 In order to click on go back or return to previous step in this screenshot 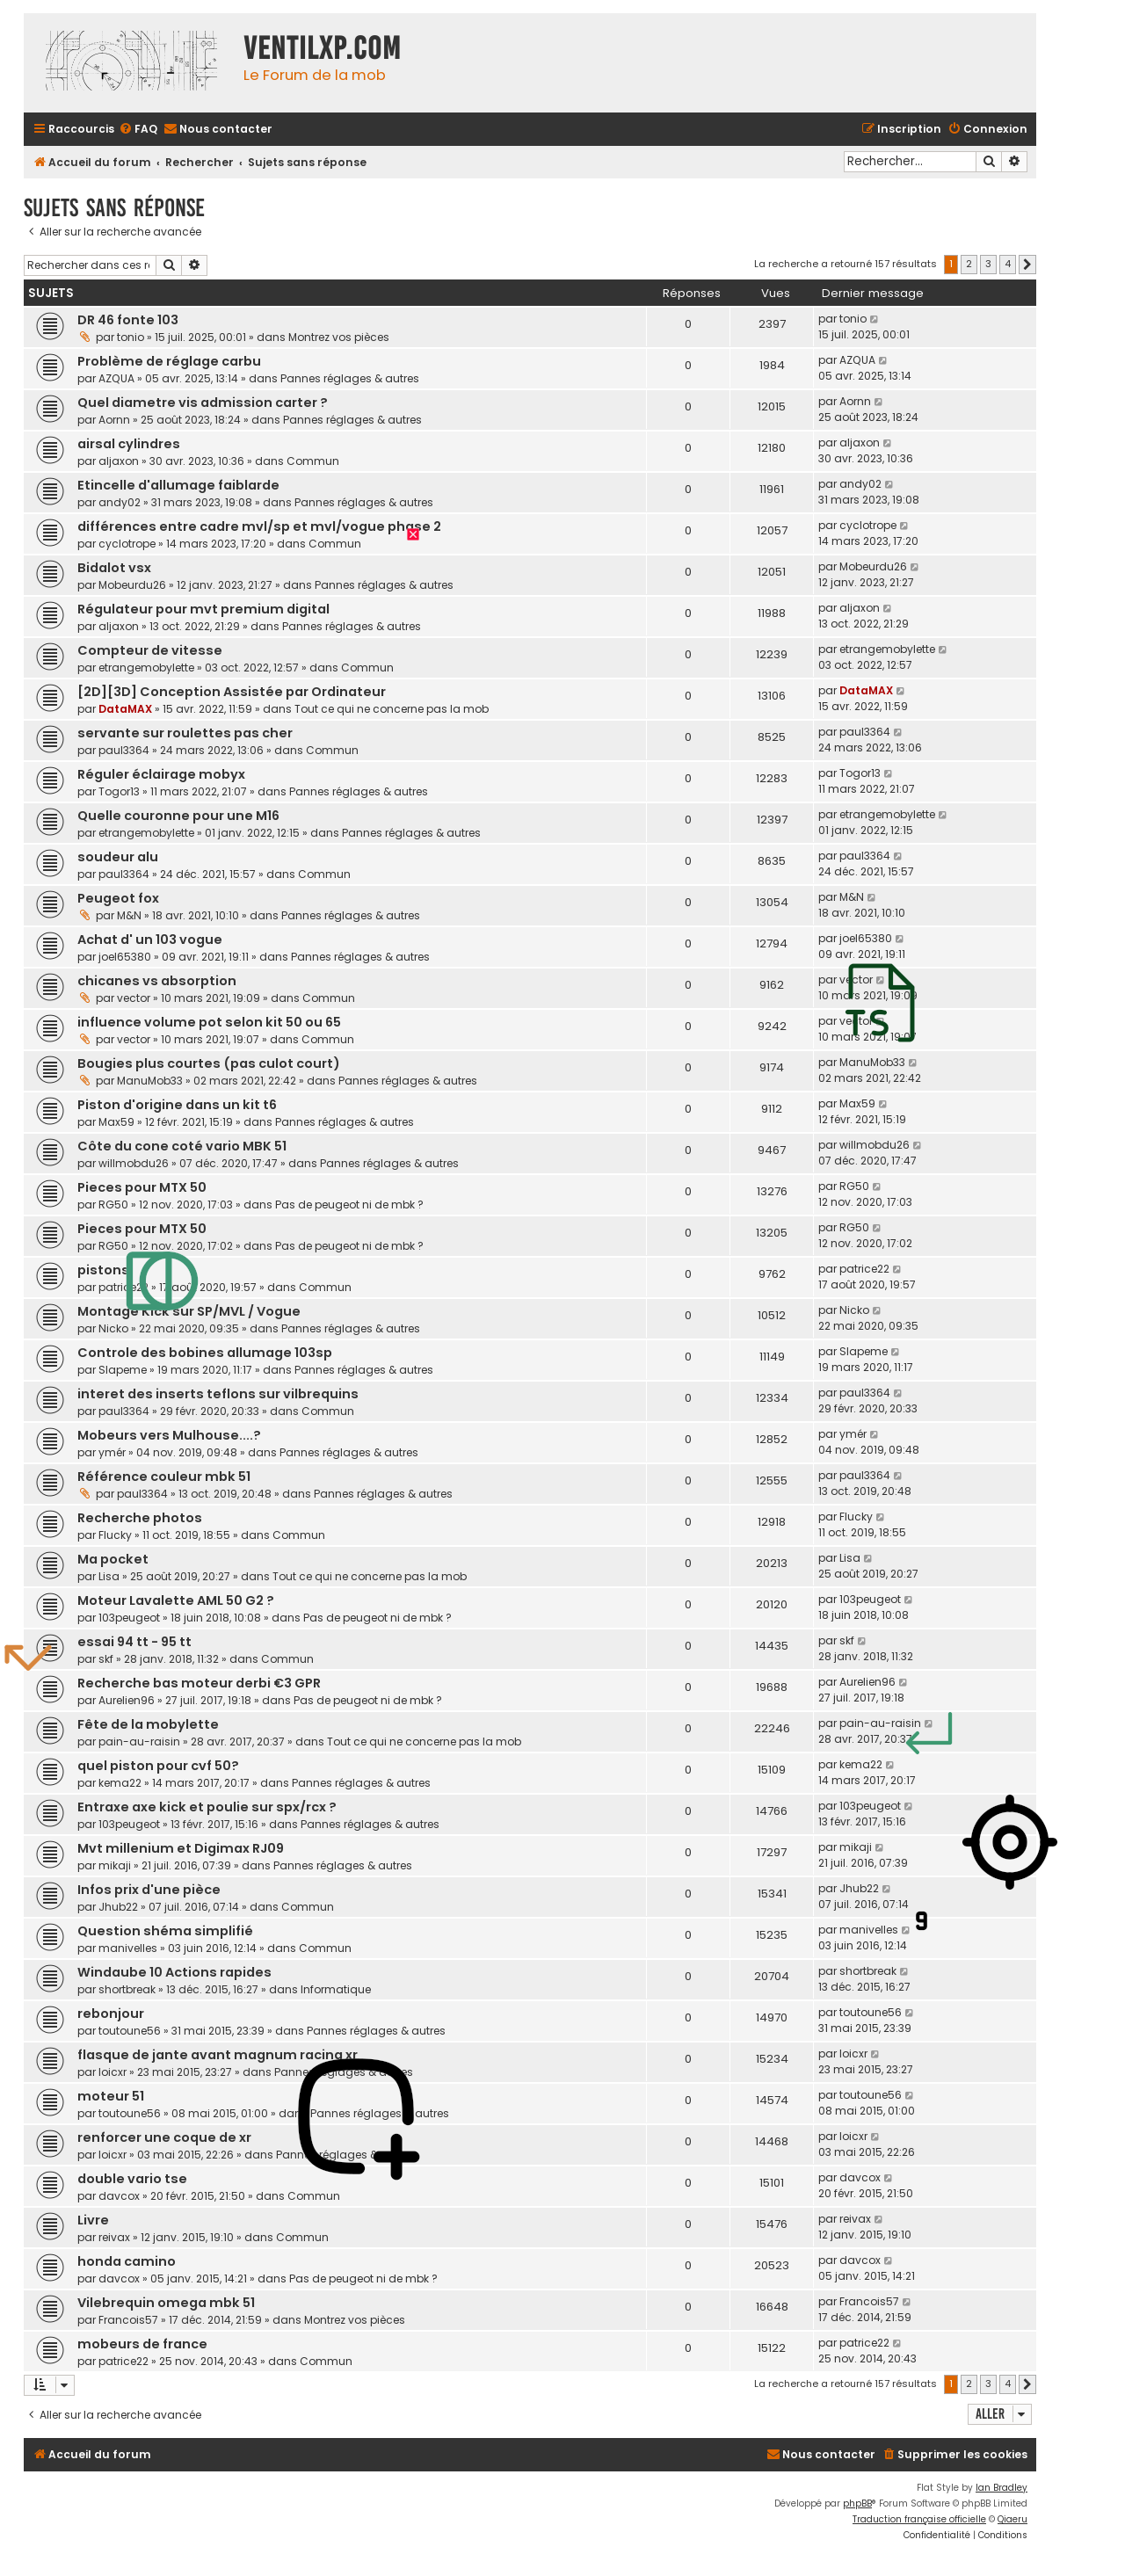, I will do `click(28, 1657)`.